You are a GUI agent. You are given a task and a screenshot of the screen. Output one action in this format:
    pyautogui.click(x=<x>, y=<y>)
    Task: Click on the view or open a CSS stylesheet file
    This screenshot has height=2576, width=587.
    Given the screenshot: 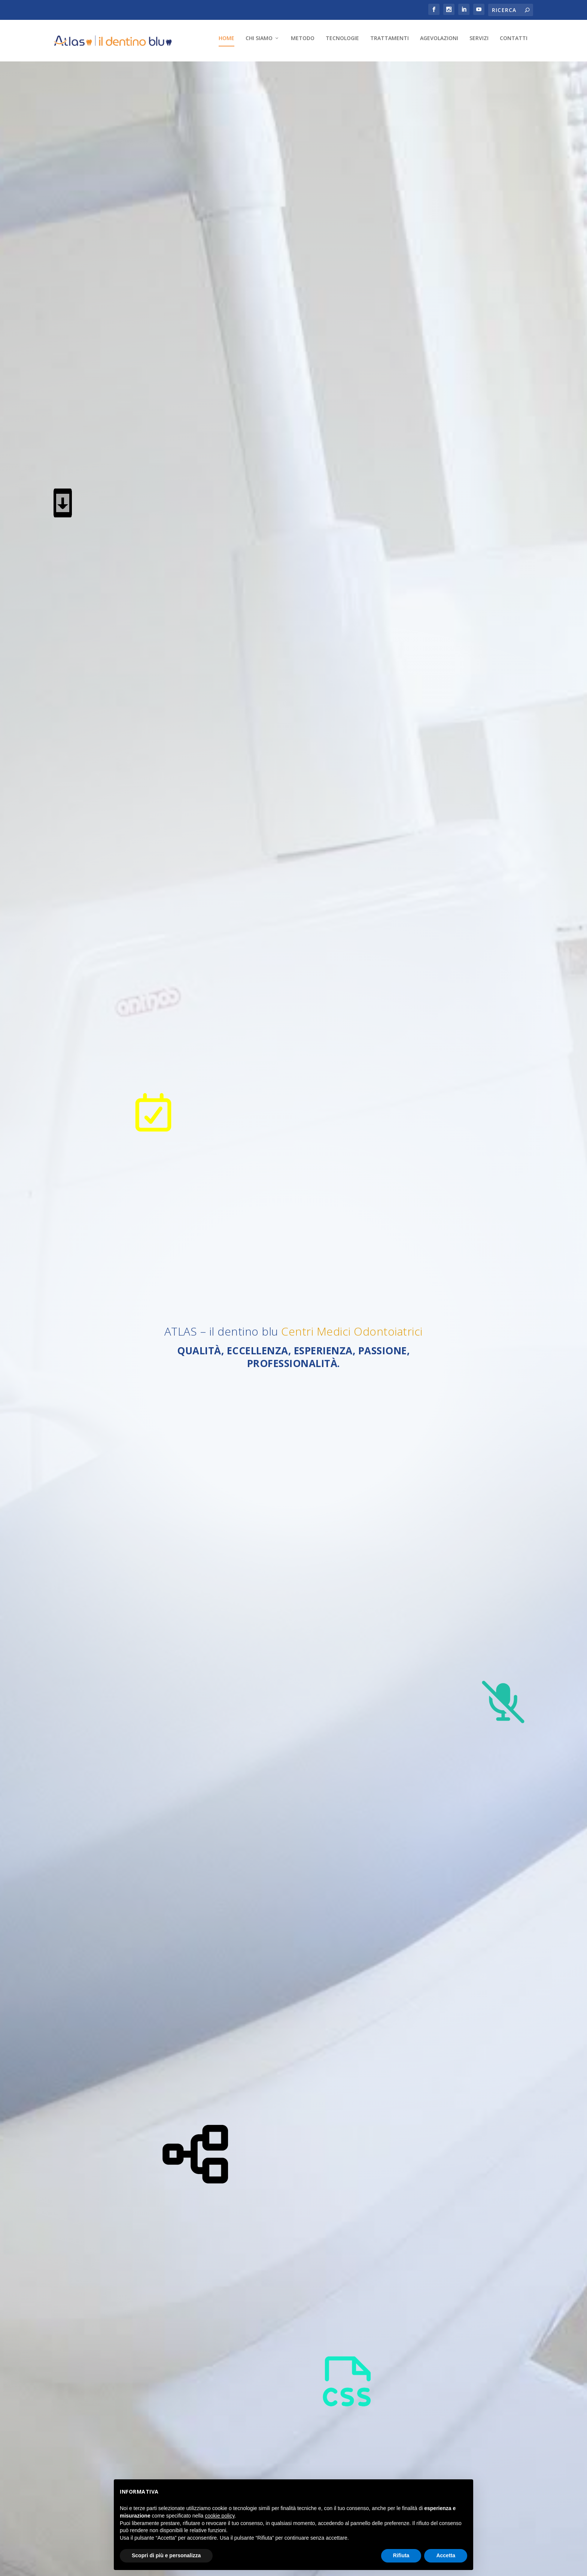 What is the action you would take?
    pyautogui.click(x=348, y=2383)
    